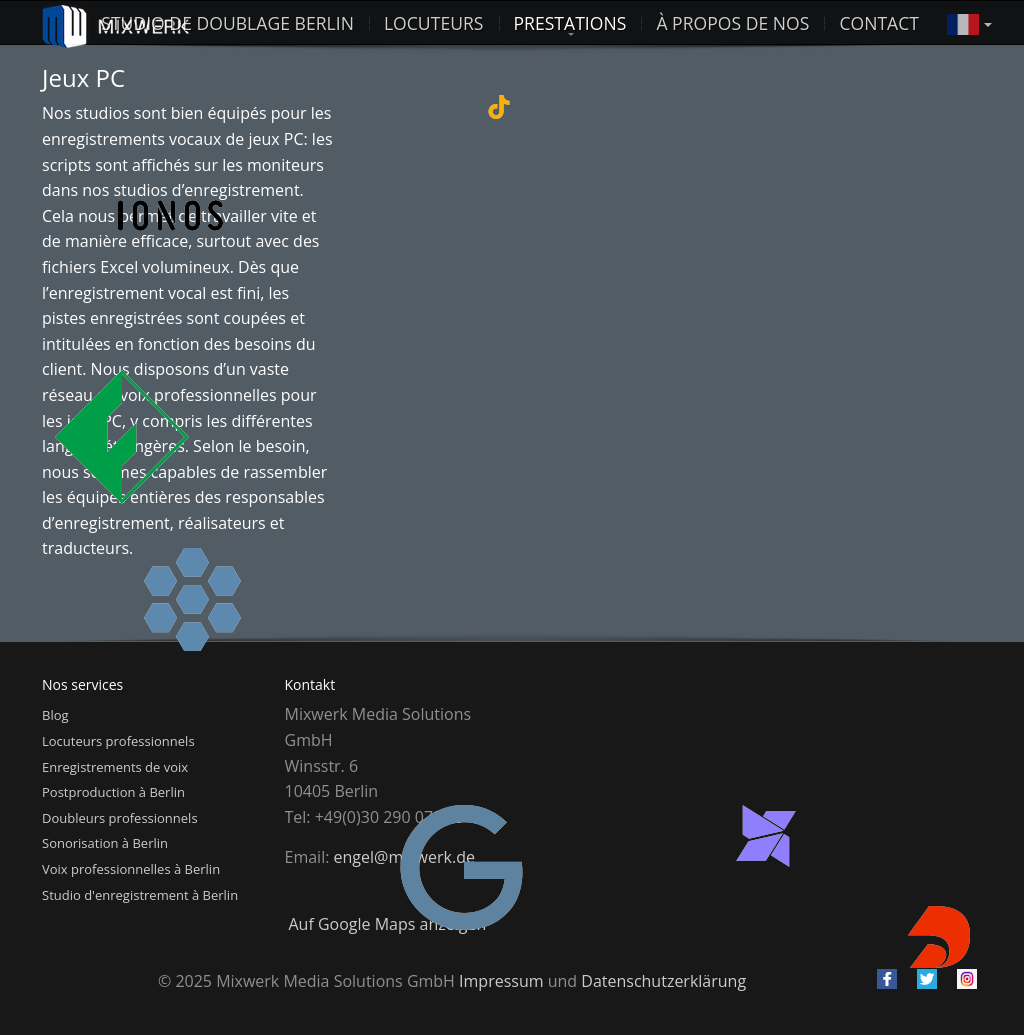 This screenshot has height=1035, width=1024. What do you see at coordinates (766, 836) in the screenshot?
I see `MODX content management system logo` at bounding box center [766, 836].